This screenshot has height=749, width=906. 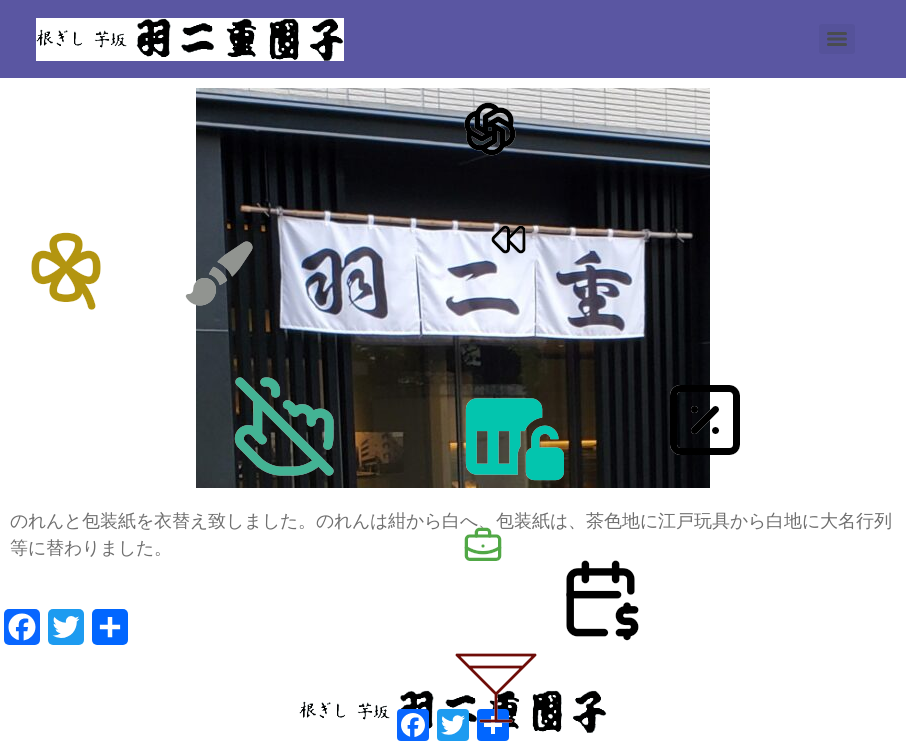 I want to click on access business or work-related features, so click(x=483, y=546).